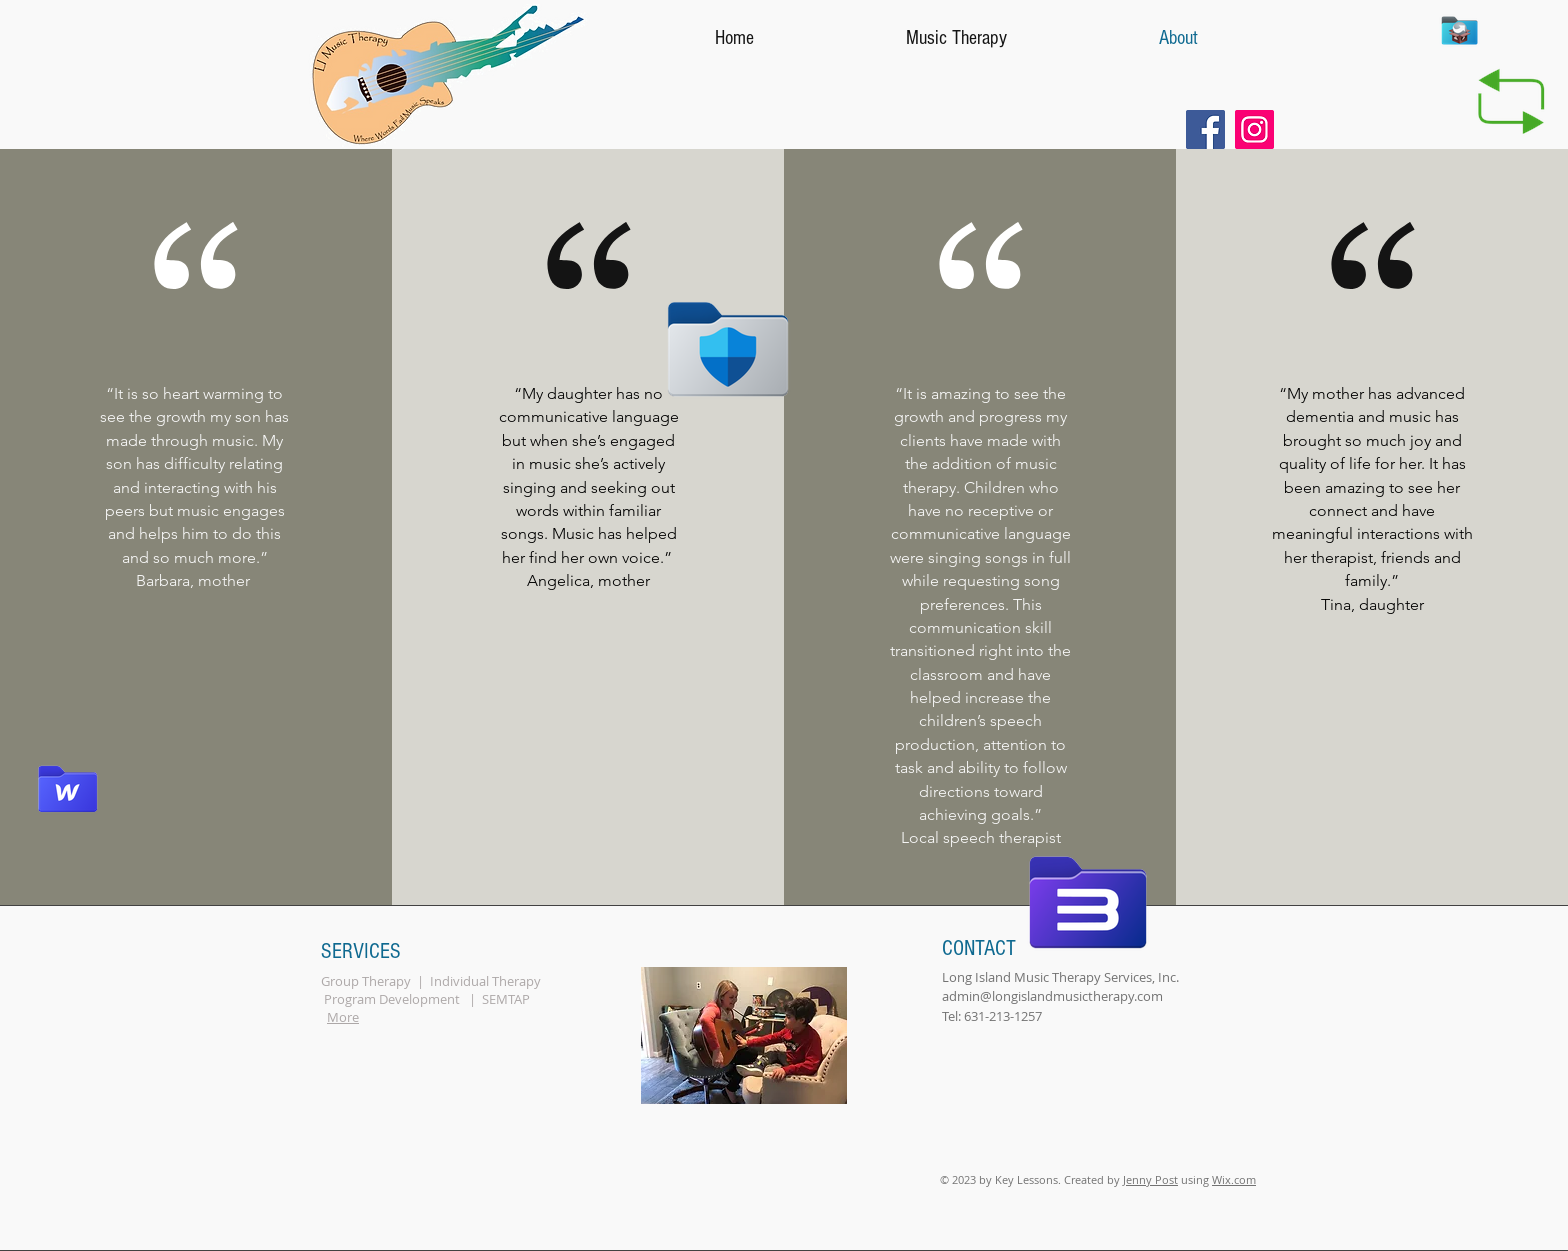 This screenshot has height=1251, width=1568. What do you see at coordinates (727, 352) in the screenshot?
I see `open microsoft defender security files folder` at bounding box center [727, 352].